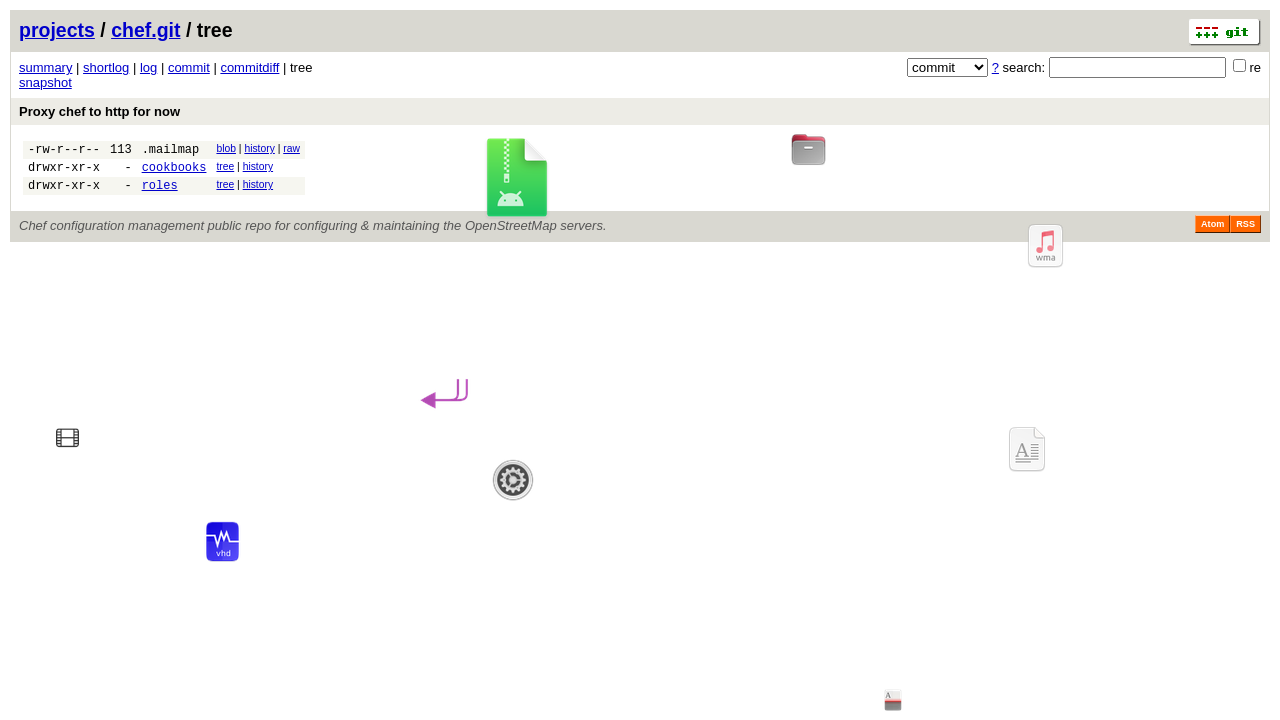  I want to click on open document scanner app, so click(893, 700).